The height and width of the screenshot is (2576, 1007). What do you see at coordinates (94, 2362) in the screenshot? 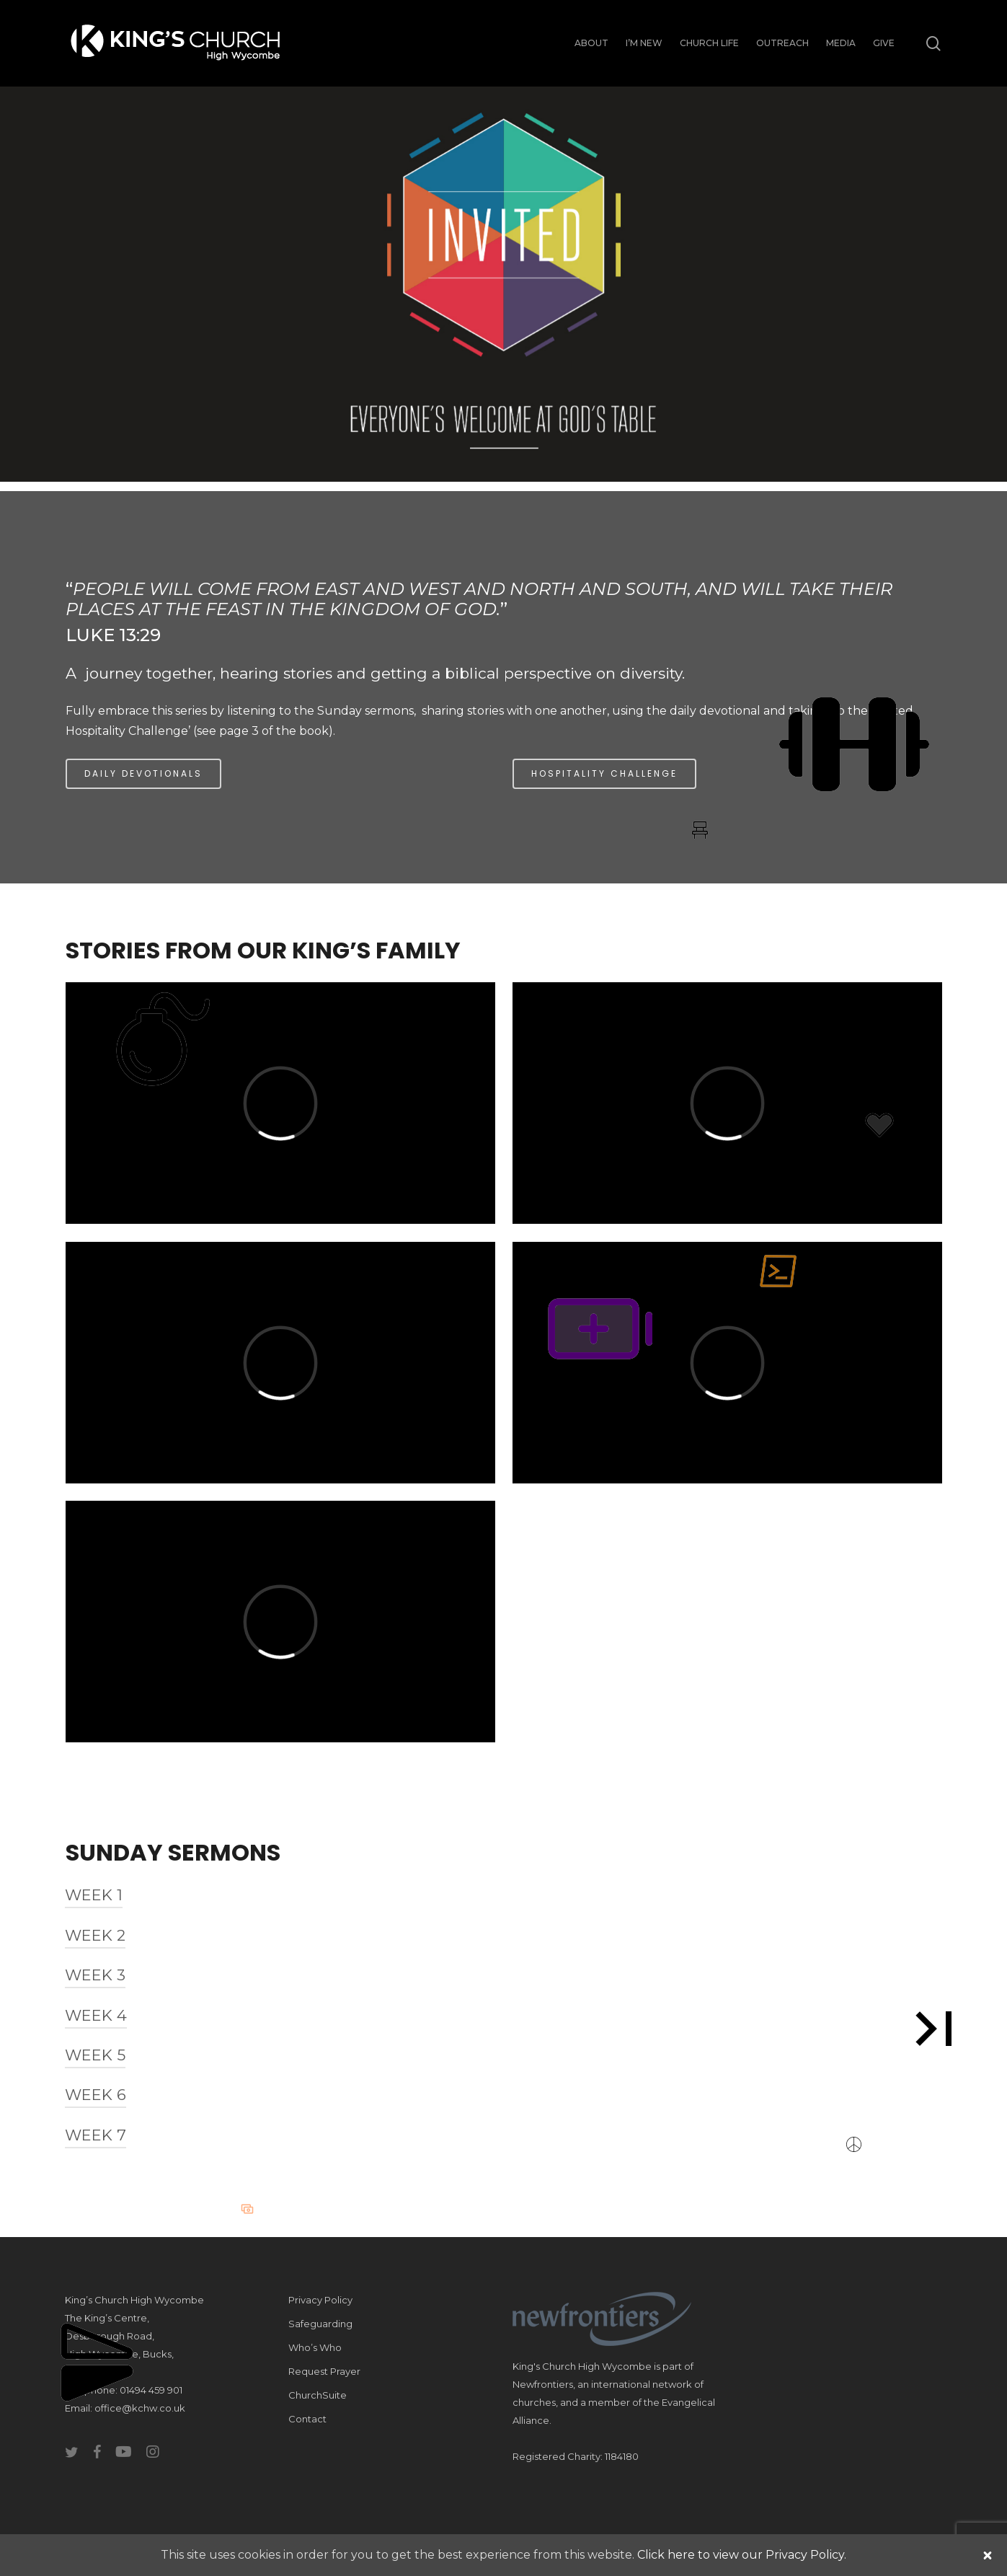
I see `flip image or object vertically` at bounding box center [94, 2362].